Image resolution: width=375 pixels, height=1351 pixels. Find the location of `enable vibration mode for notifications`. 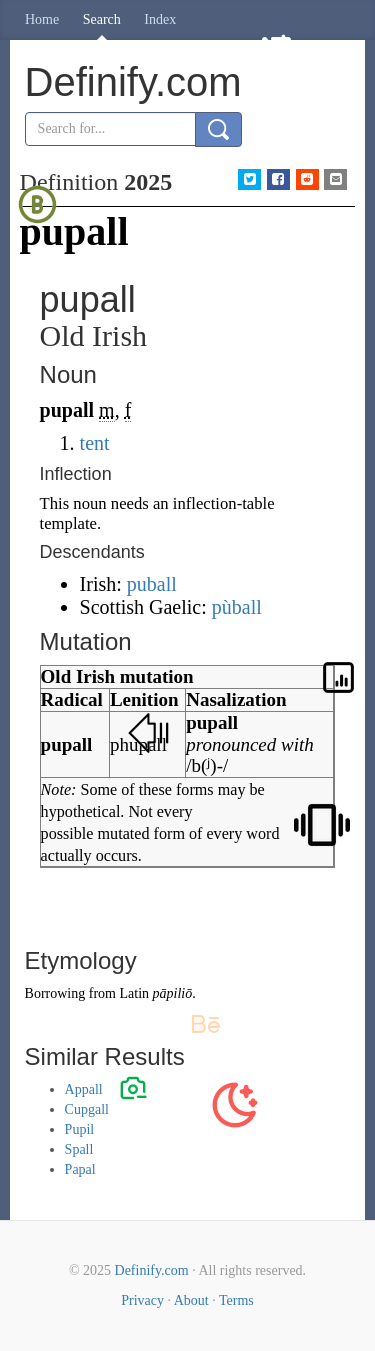

enable vibration mode for notifications is located at coordinates (322, 825).